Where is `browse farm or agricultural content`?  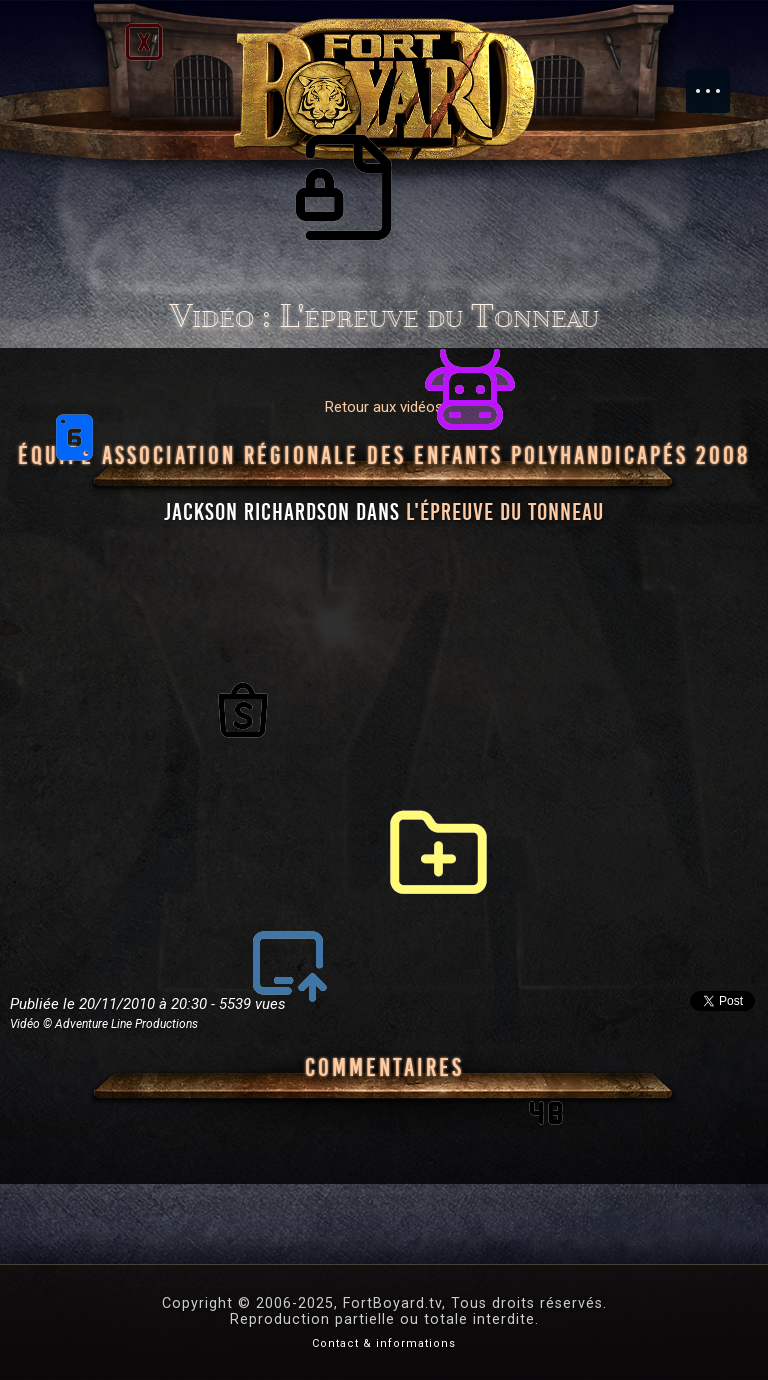 browse farm or agricultural content is located at coordinates (470, 391).